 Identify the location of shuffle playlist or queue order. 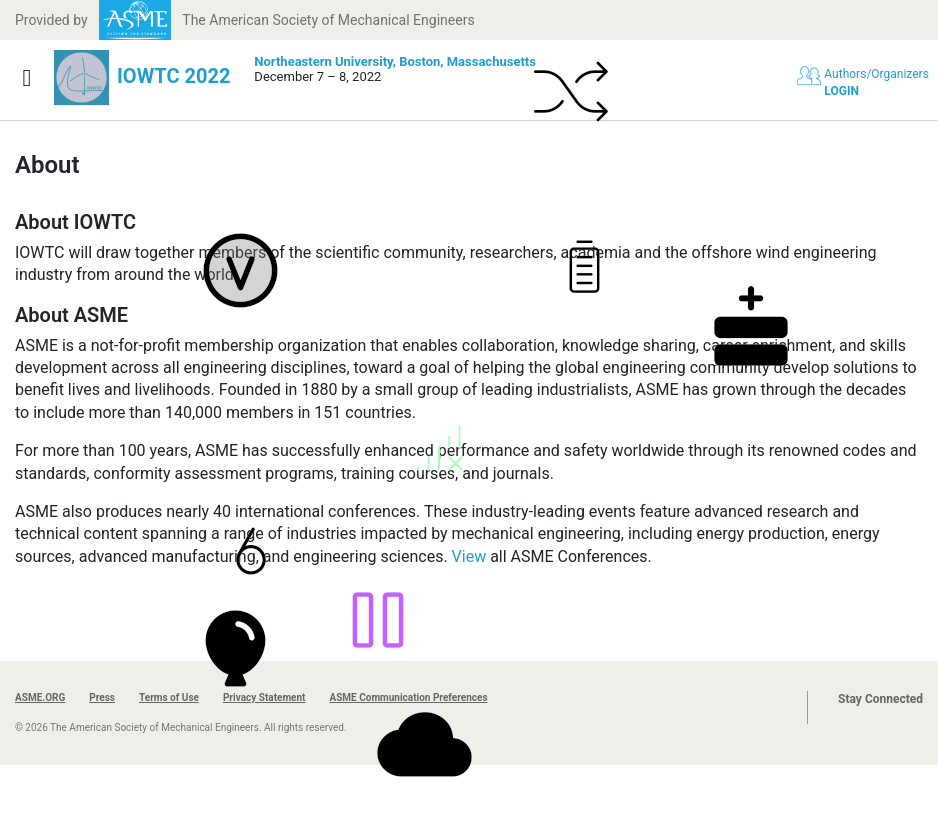
(569, 91).